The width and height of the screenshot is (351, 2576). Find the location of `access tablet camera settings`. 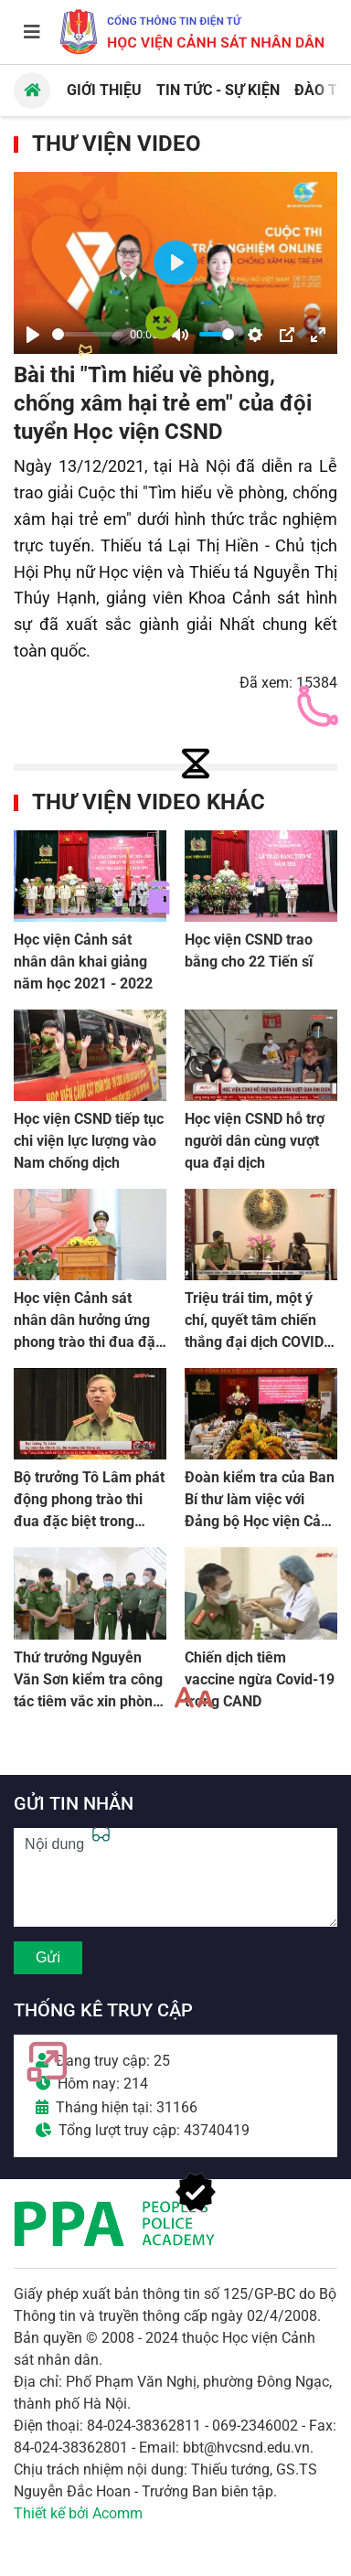

access tablet camera settings is located at coordinates (153, 839).